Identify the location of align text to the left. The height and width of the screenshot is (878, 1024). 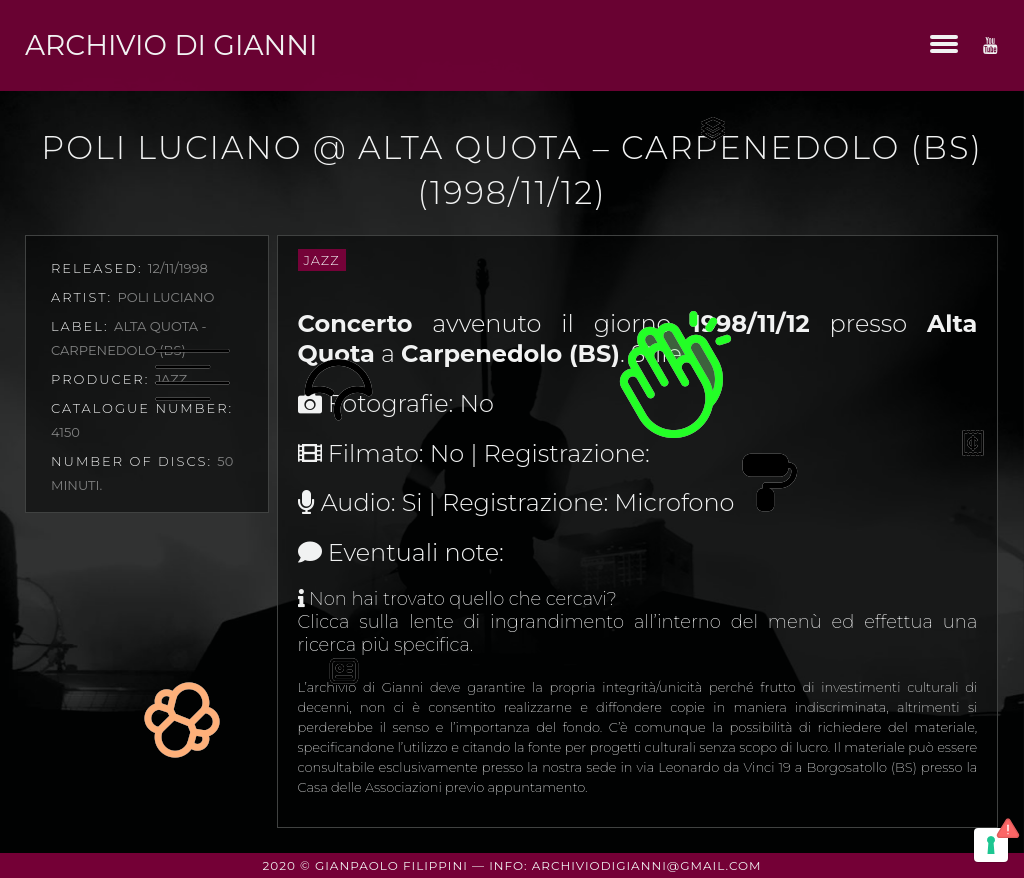
(192, 376).